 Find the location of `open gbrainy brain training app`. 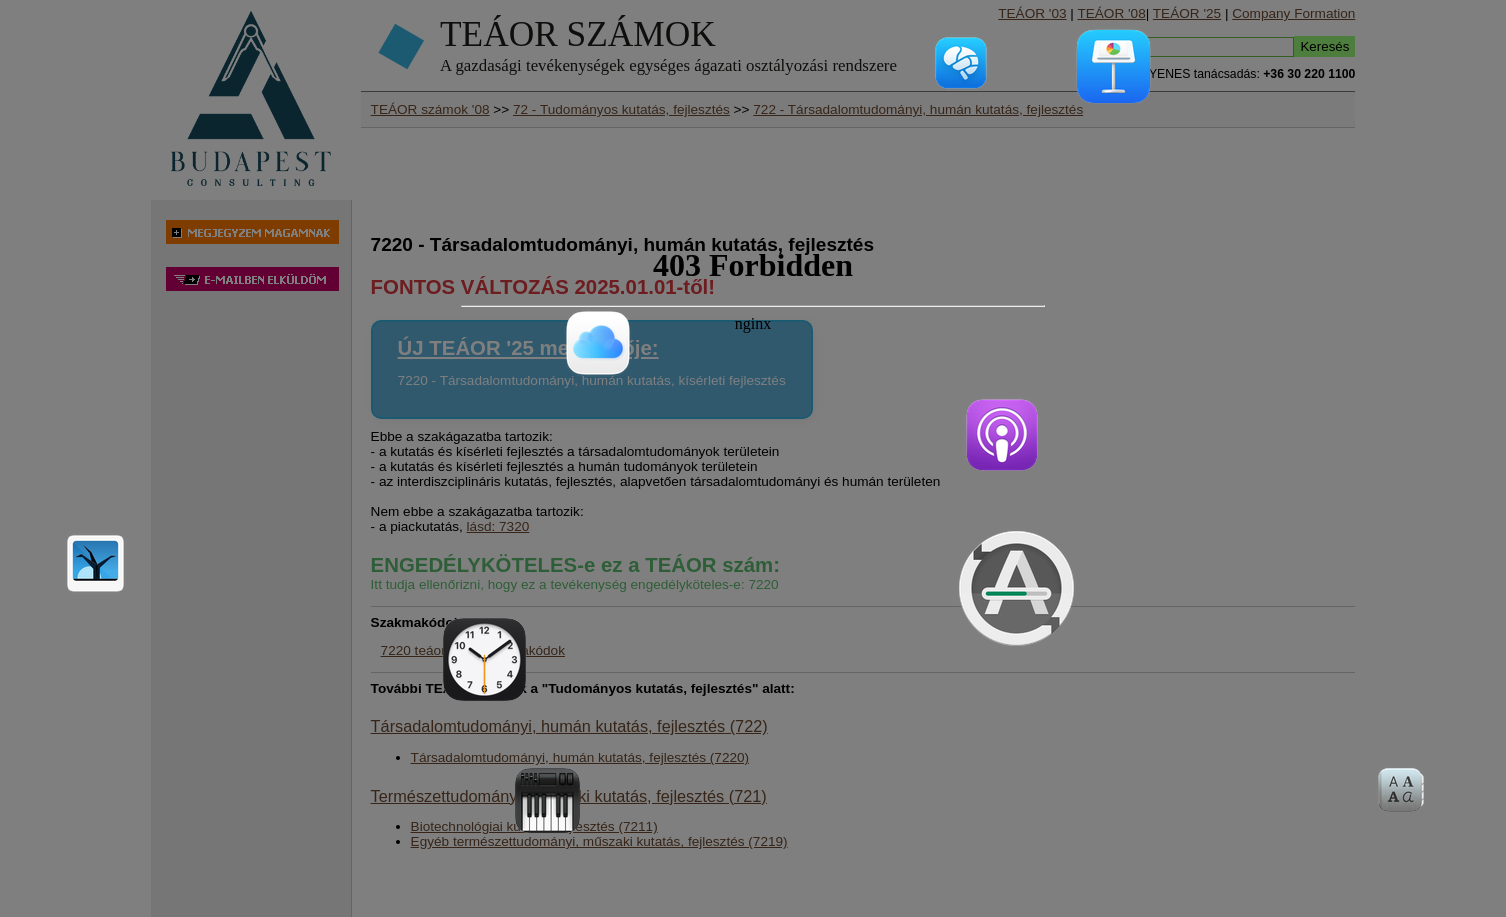

open gbrainy brain training app is located at coordinates (961, 63).